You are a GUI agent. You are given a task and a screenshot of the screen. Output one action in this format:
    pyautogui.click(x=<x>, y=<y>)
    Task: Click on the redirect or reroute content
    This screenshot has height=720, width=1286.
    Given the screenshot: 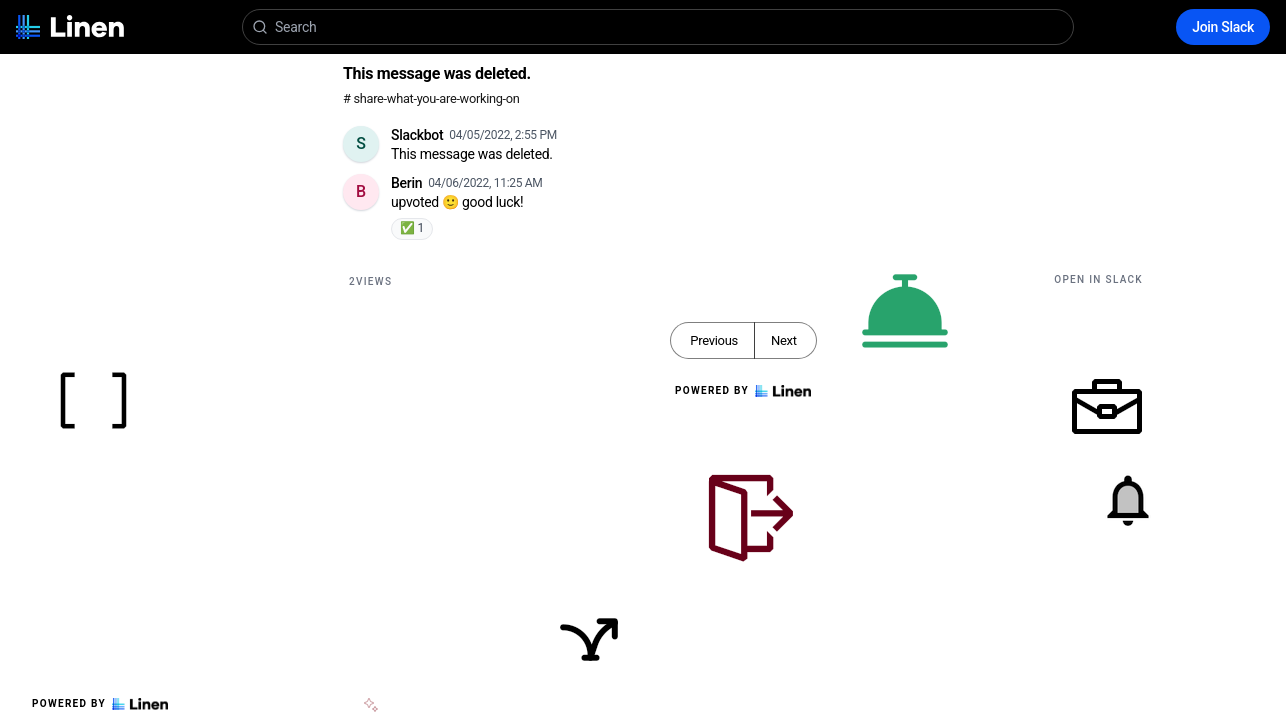 What is the action you would take?
    pyautogui.click(x=590, y=639)
    